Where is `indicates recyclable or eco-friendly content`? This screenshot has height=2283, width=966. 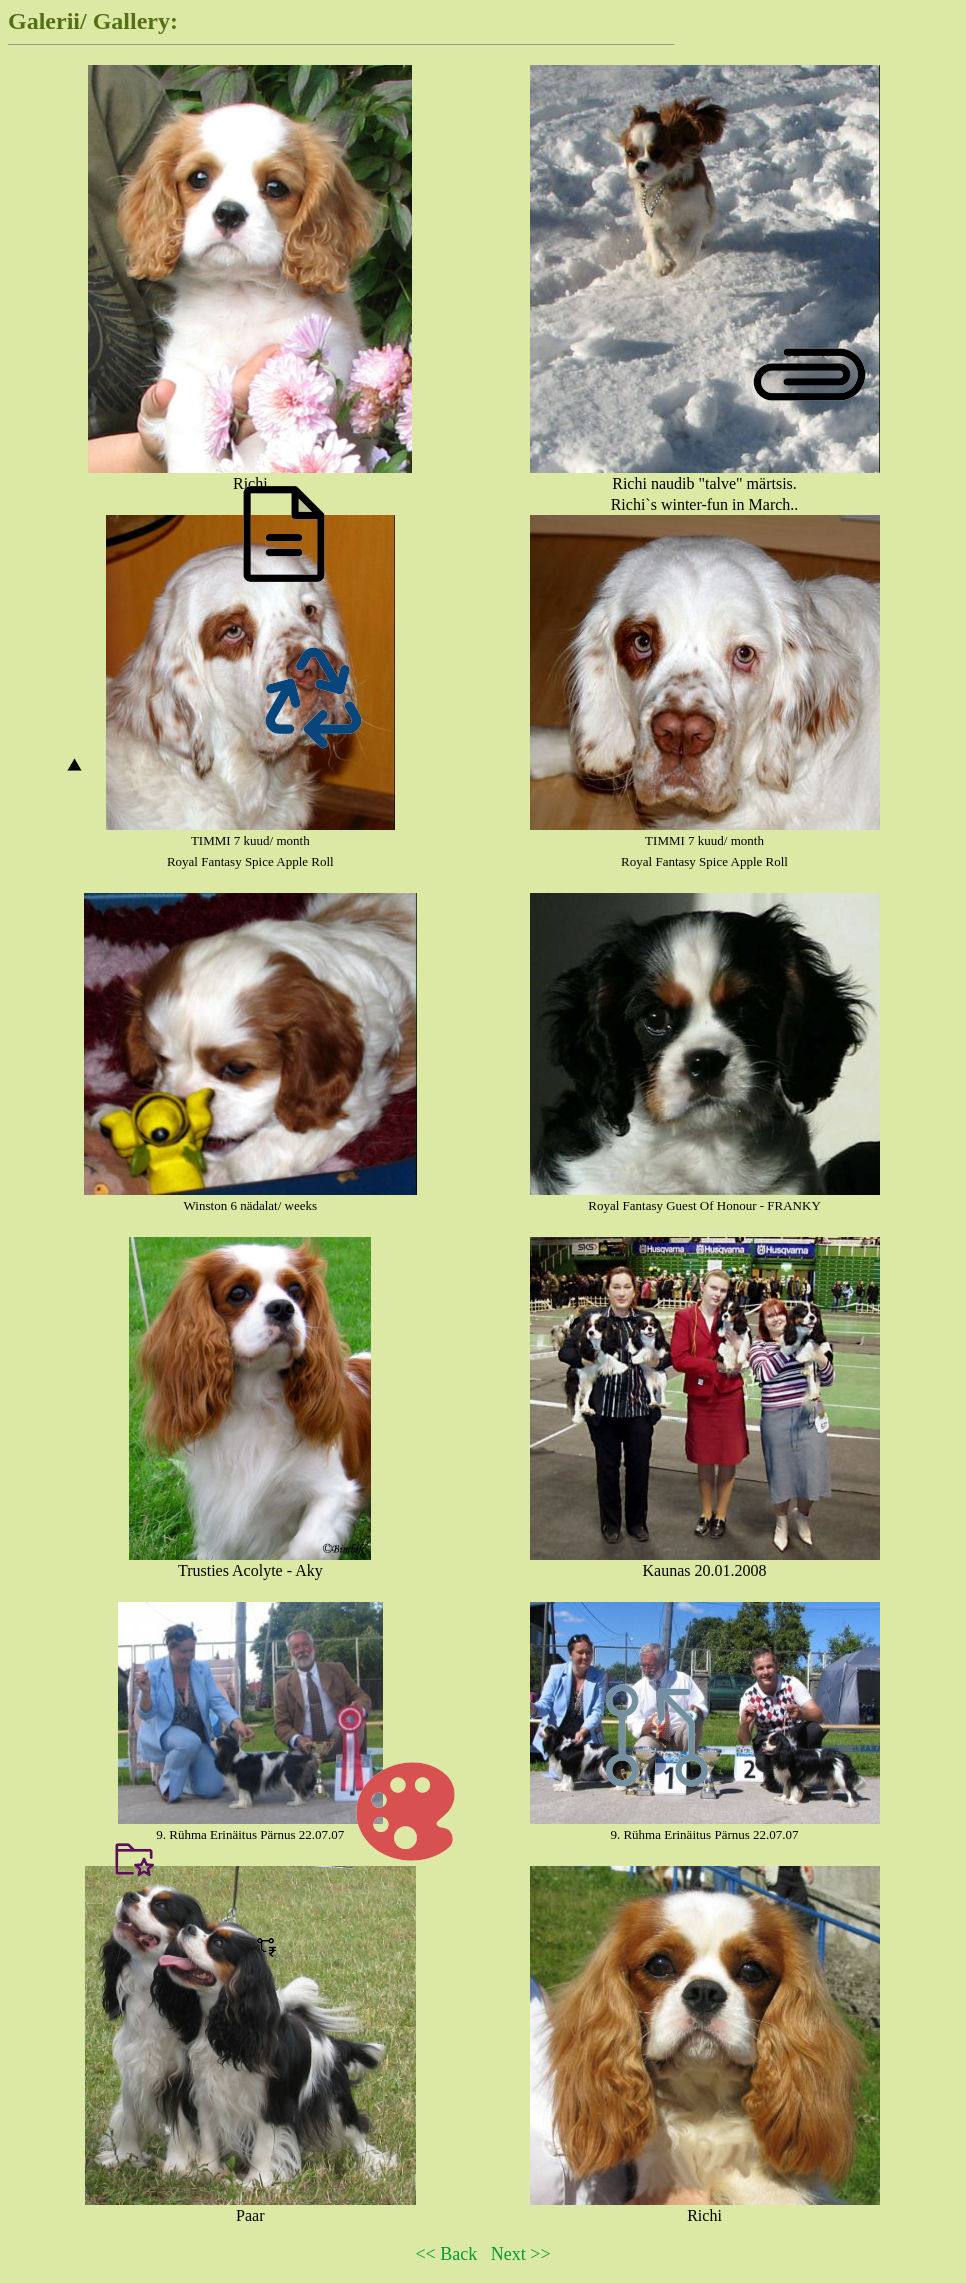
indicates recyclable or eco-friendly content is located at coordinates (313, 695).